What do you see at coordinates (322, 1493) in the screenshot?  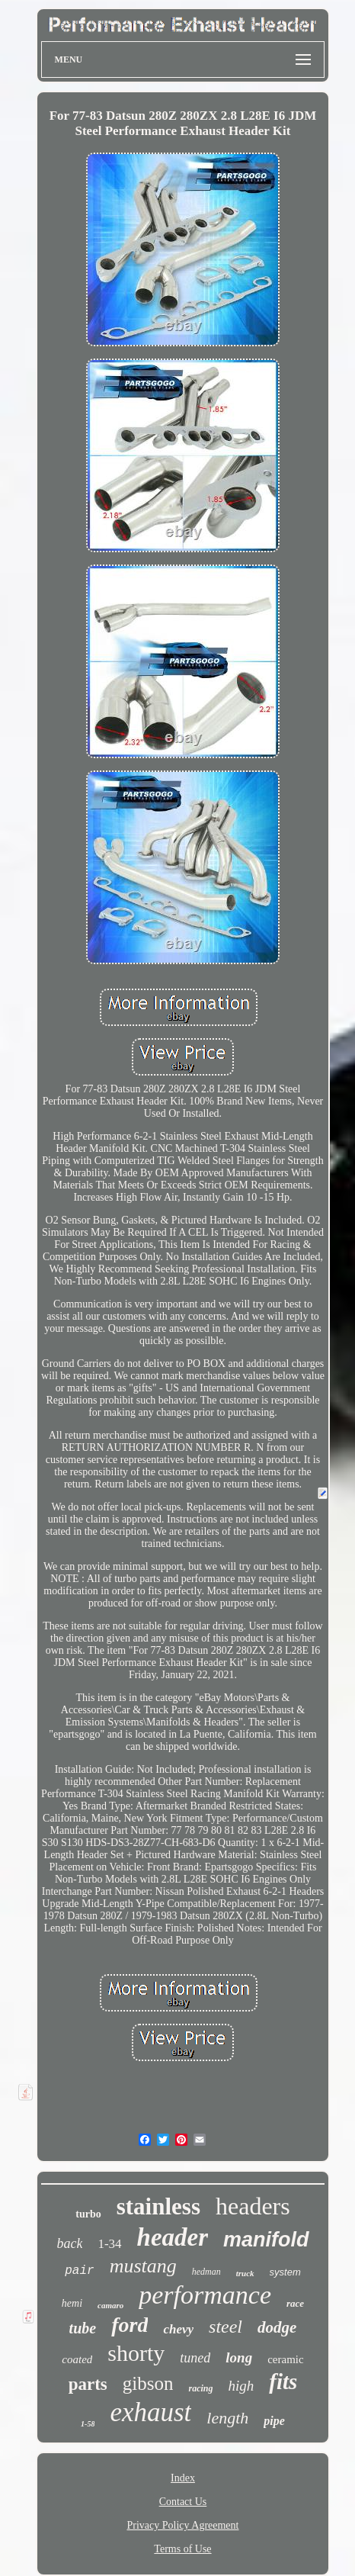 I see `open the text editor application` at bounding box center [322, 1493].